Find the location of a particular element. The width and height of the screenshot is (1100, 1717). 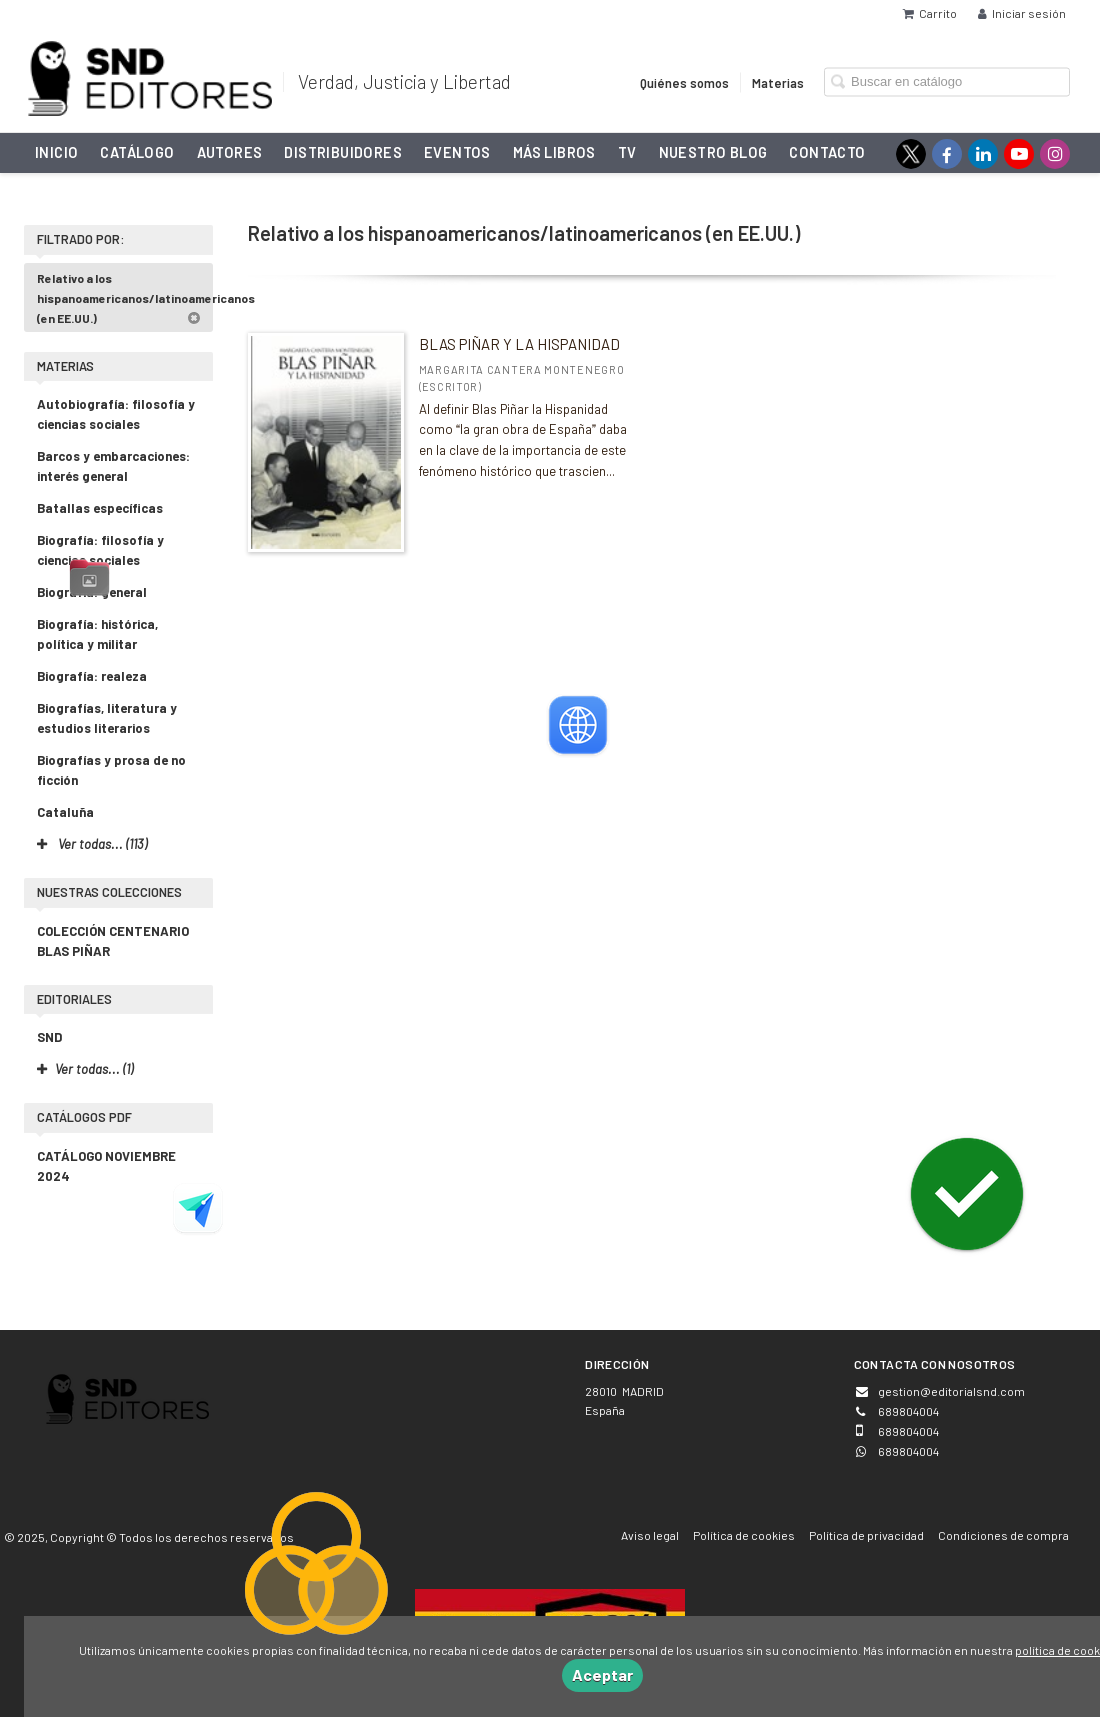

open feishu messaging app is located at coordinates (198, 1208).